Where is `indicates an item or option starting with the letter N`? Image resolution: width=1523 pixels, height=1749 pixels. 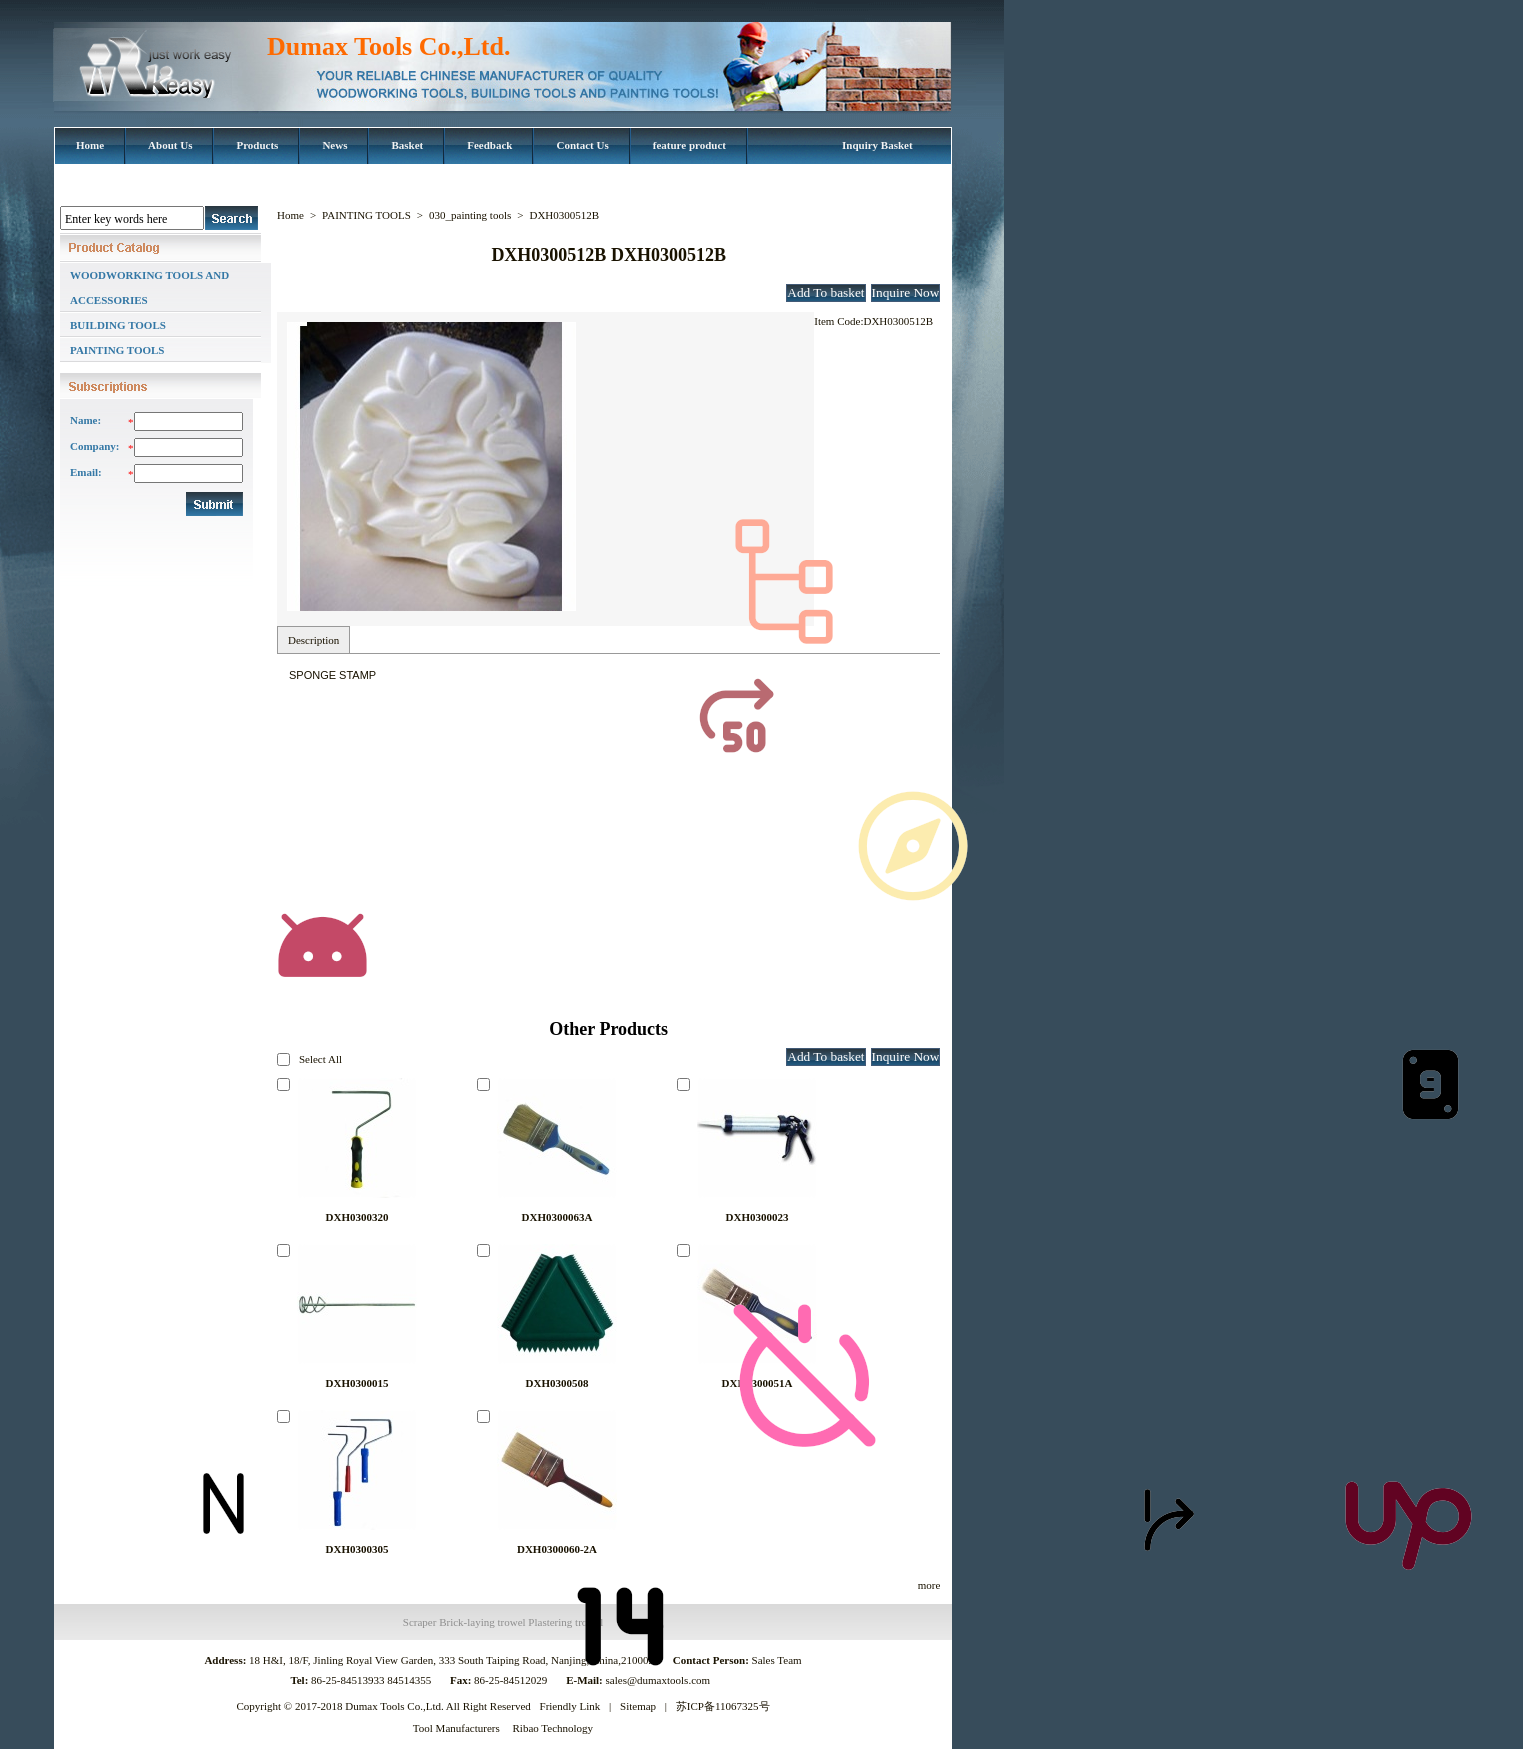
indicates an item or option starting with the letter N is located at coordinates (223, 1503).